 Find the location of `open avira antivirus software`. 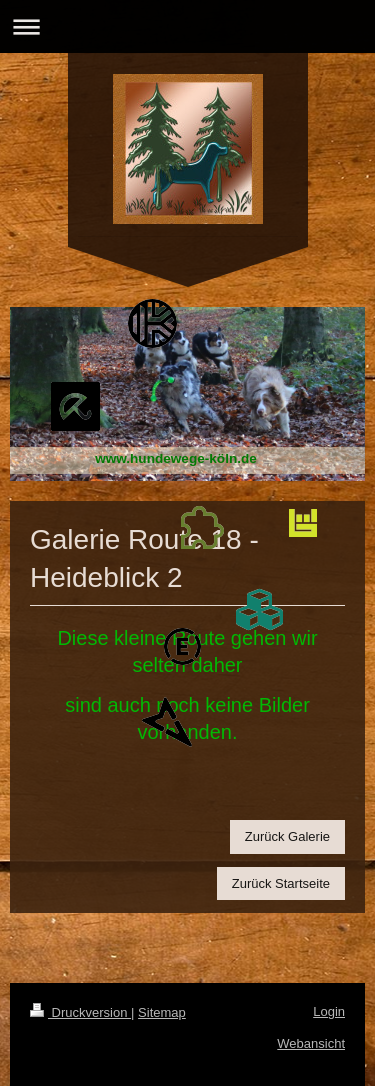

open avira antivirus software is located at coordinates (75, 406).